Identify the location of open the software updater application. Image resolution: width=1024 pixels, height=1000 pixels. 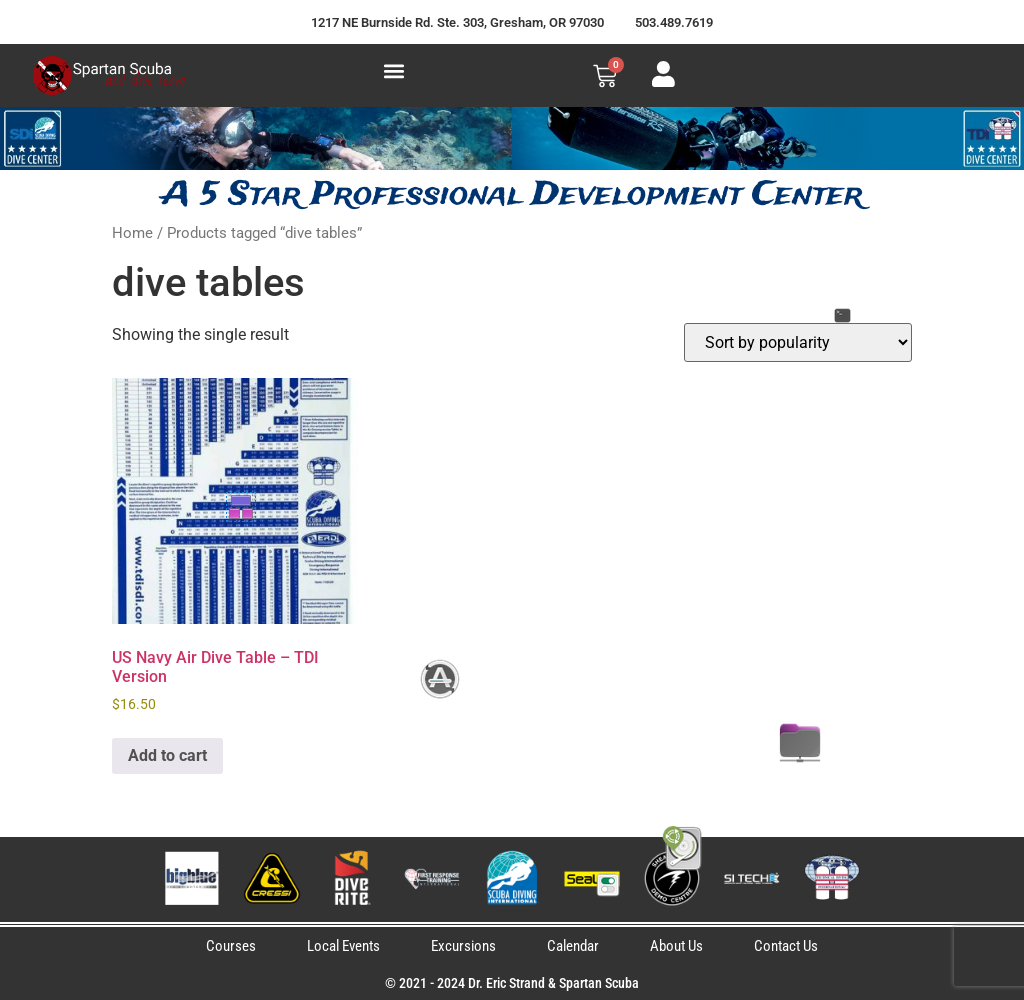
(440, 679).